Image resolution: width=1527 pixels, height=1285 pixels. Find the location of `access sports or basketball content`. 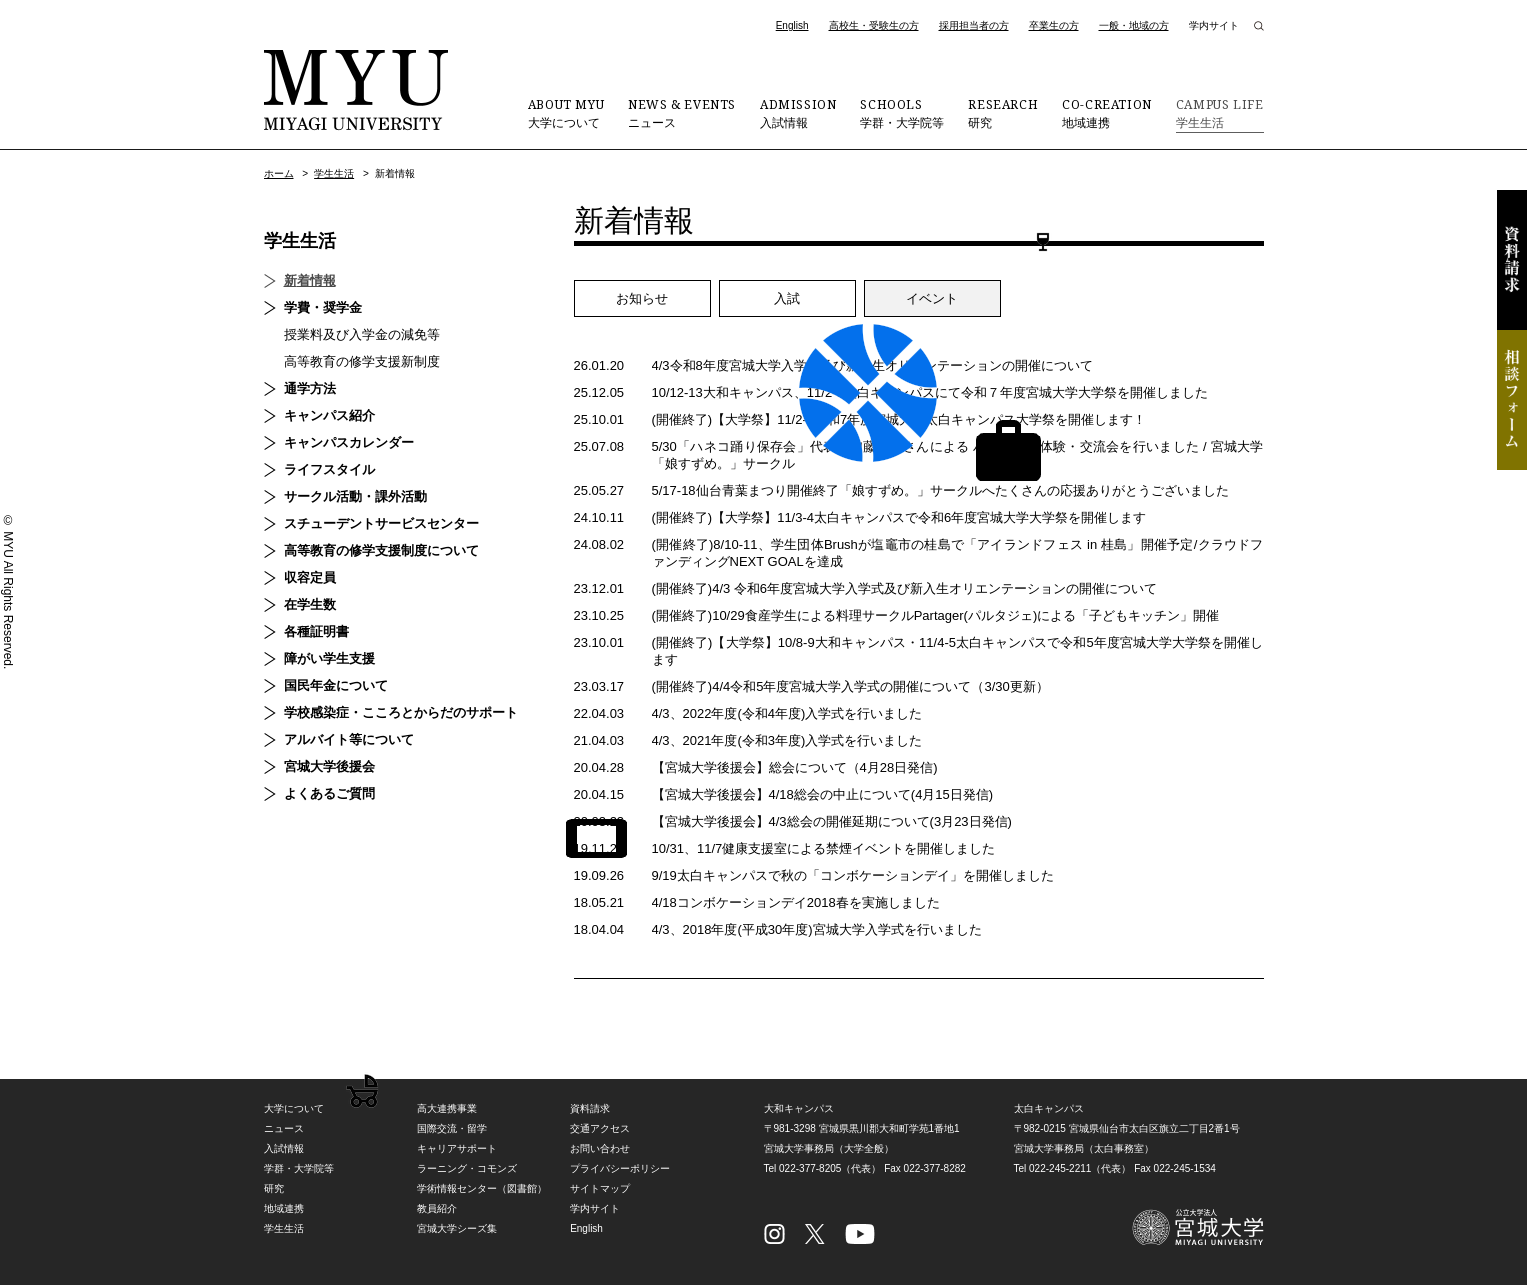

access sports or basketball content is located at coordinates (868, 393).